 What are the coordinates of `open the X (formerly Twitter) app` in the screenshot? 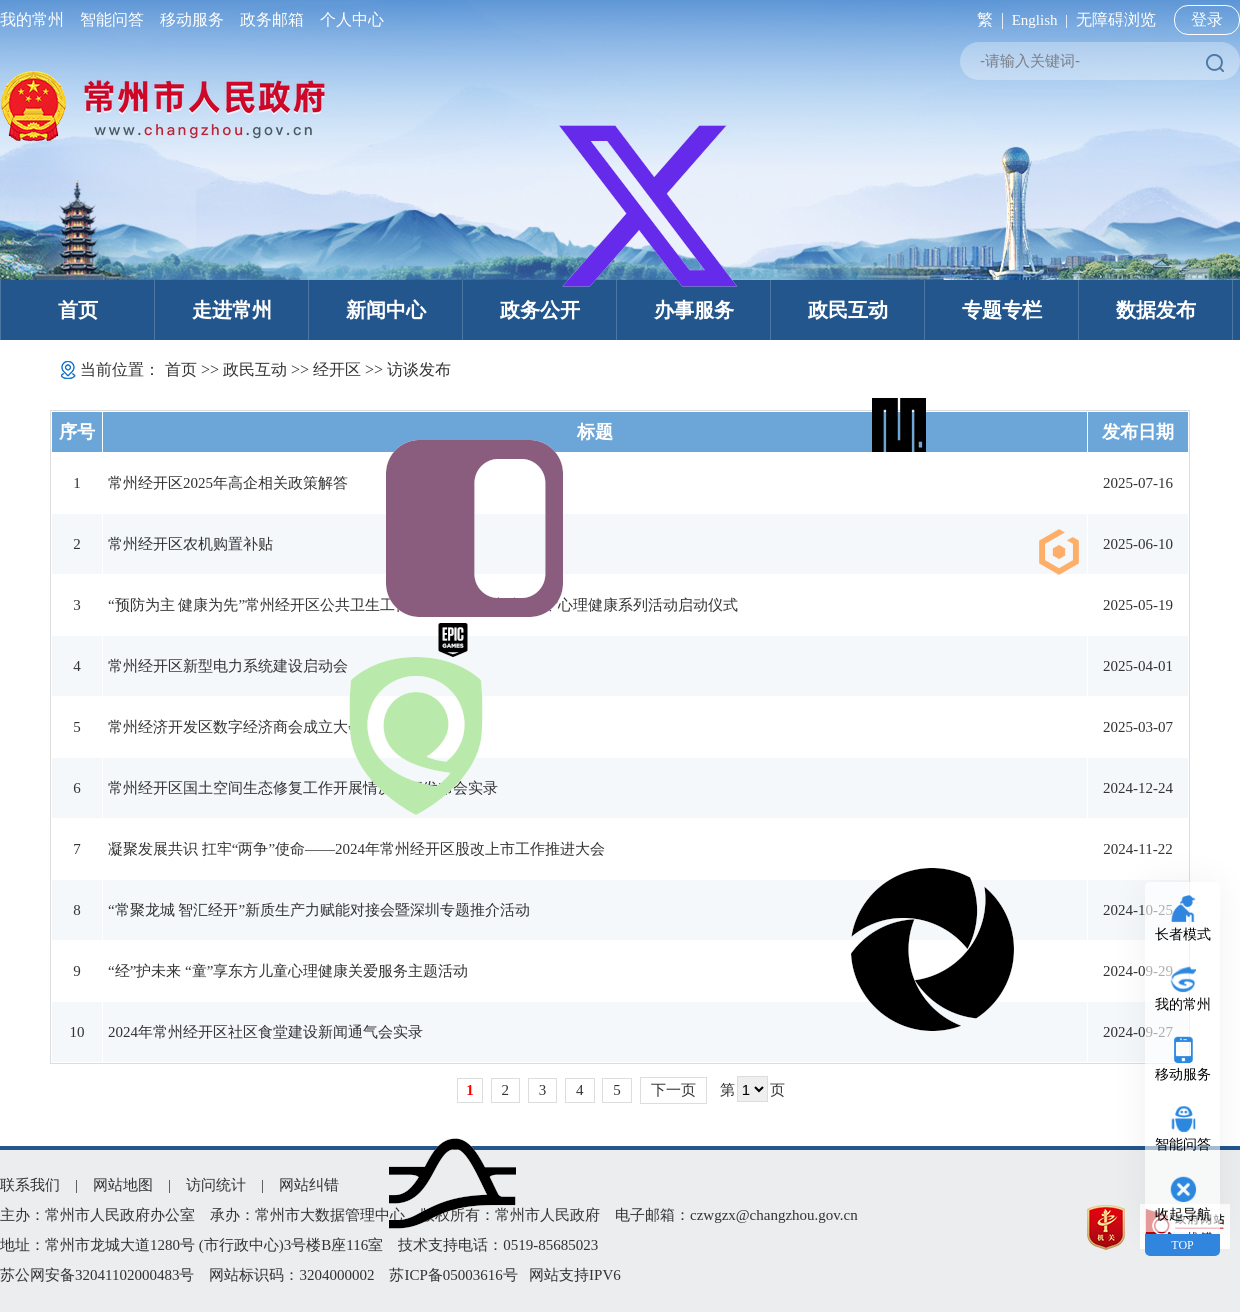 It's located at (648, 206).